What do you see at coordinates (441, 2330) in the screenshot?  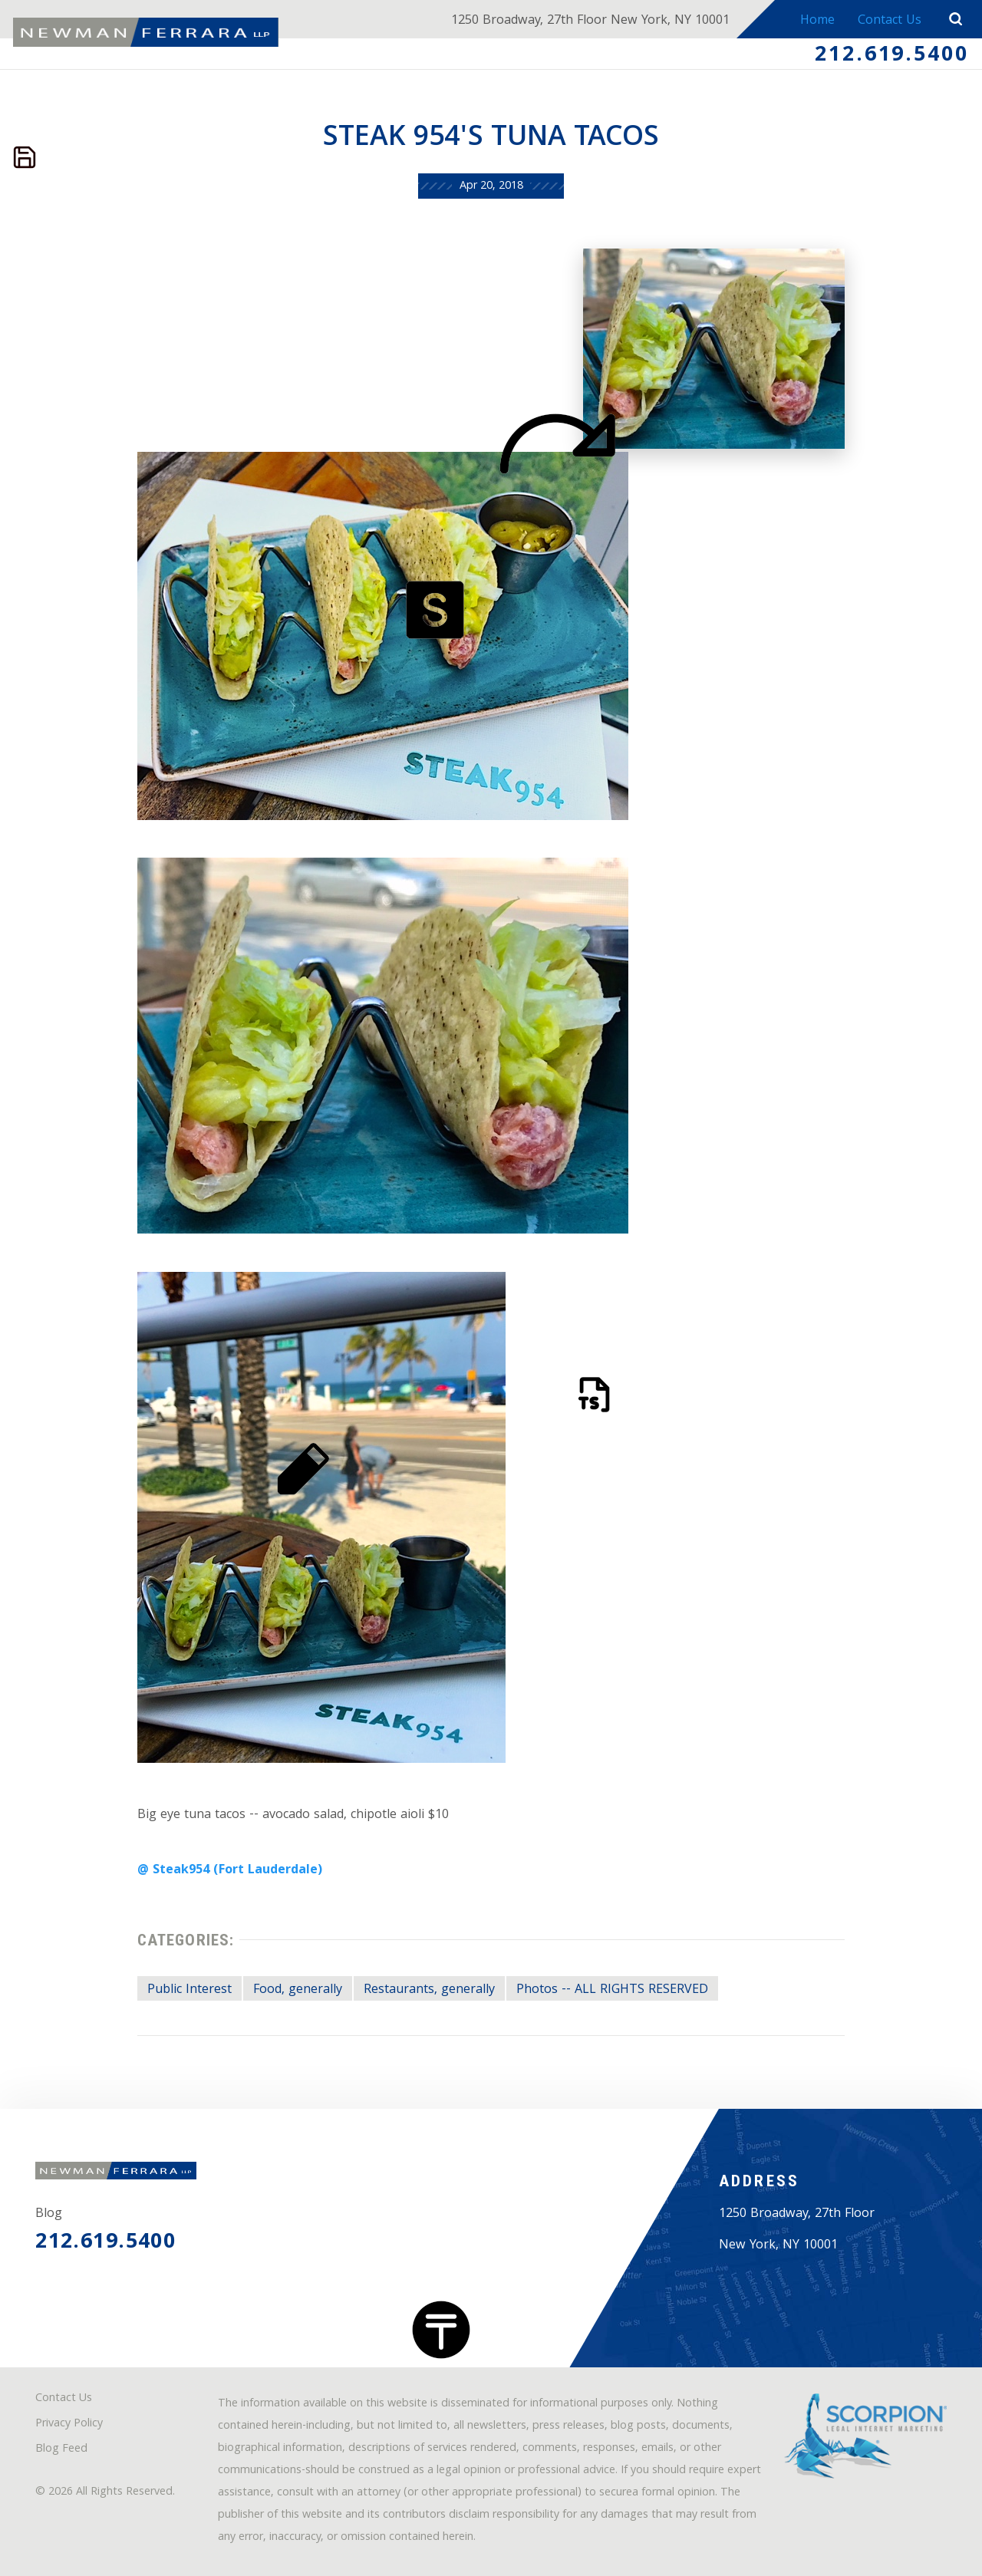 I see `indicates kazakhstani tenge currency` at bounding box center [441, 2330].